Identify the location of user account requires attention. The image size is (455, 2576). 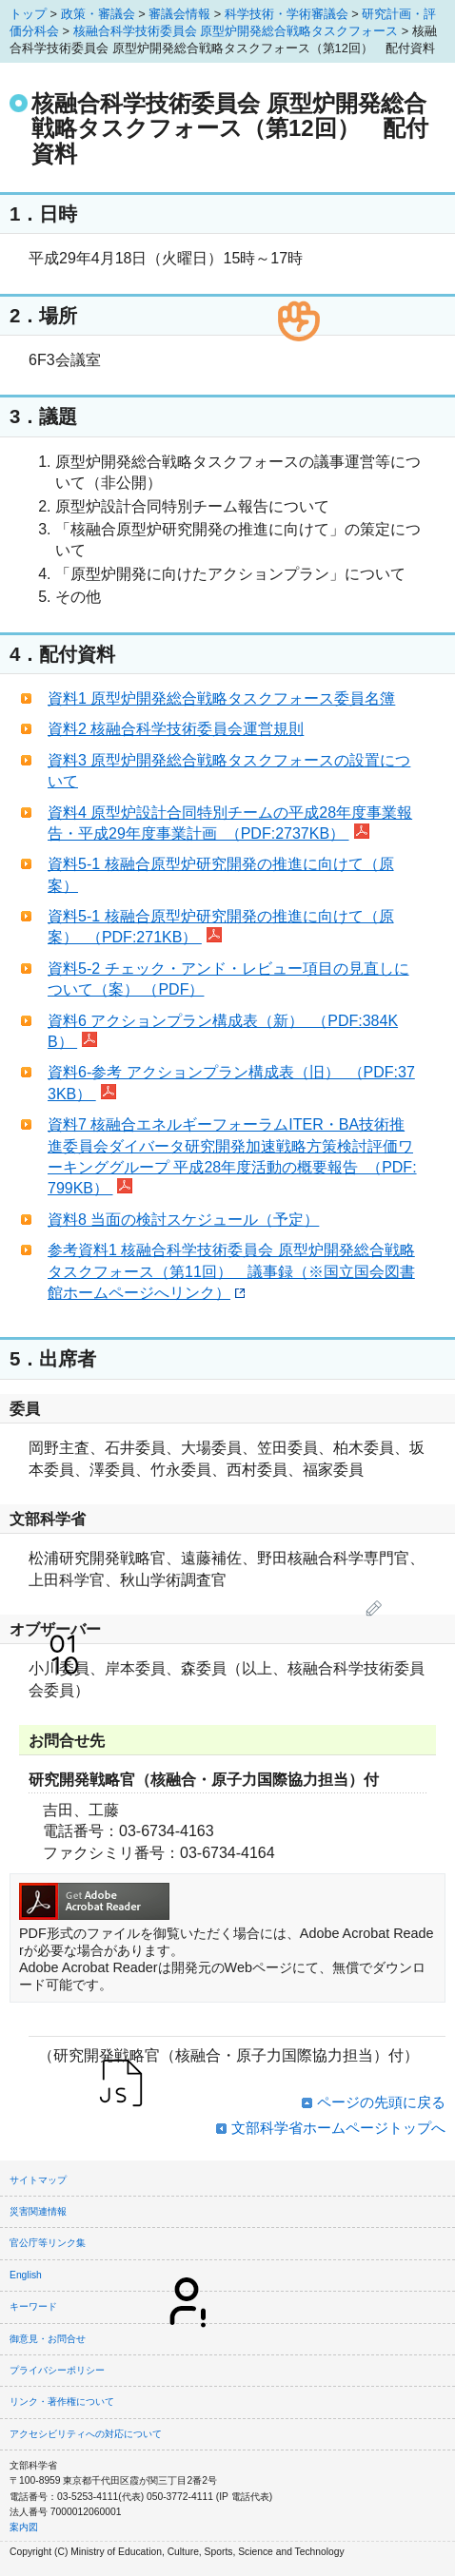
(187, 2301).